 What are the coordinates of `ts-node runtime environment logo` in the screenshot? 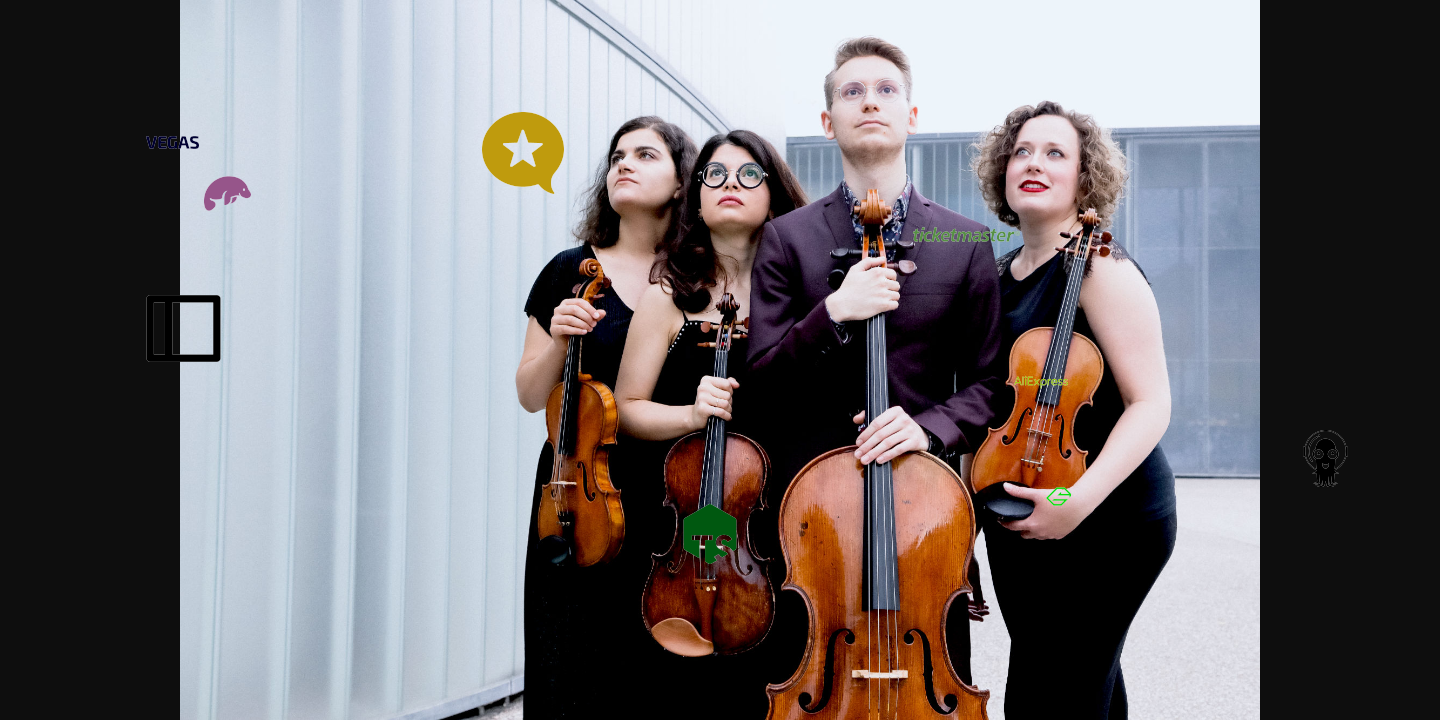 It's located at (710, 534).